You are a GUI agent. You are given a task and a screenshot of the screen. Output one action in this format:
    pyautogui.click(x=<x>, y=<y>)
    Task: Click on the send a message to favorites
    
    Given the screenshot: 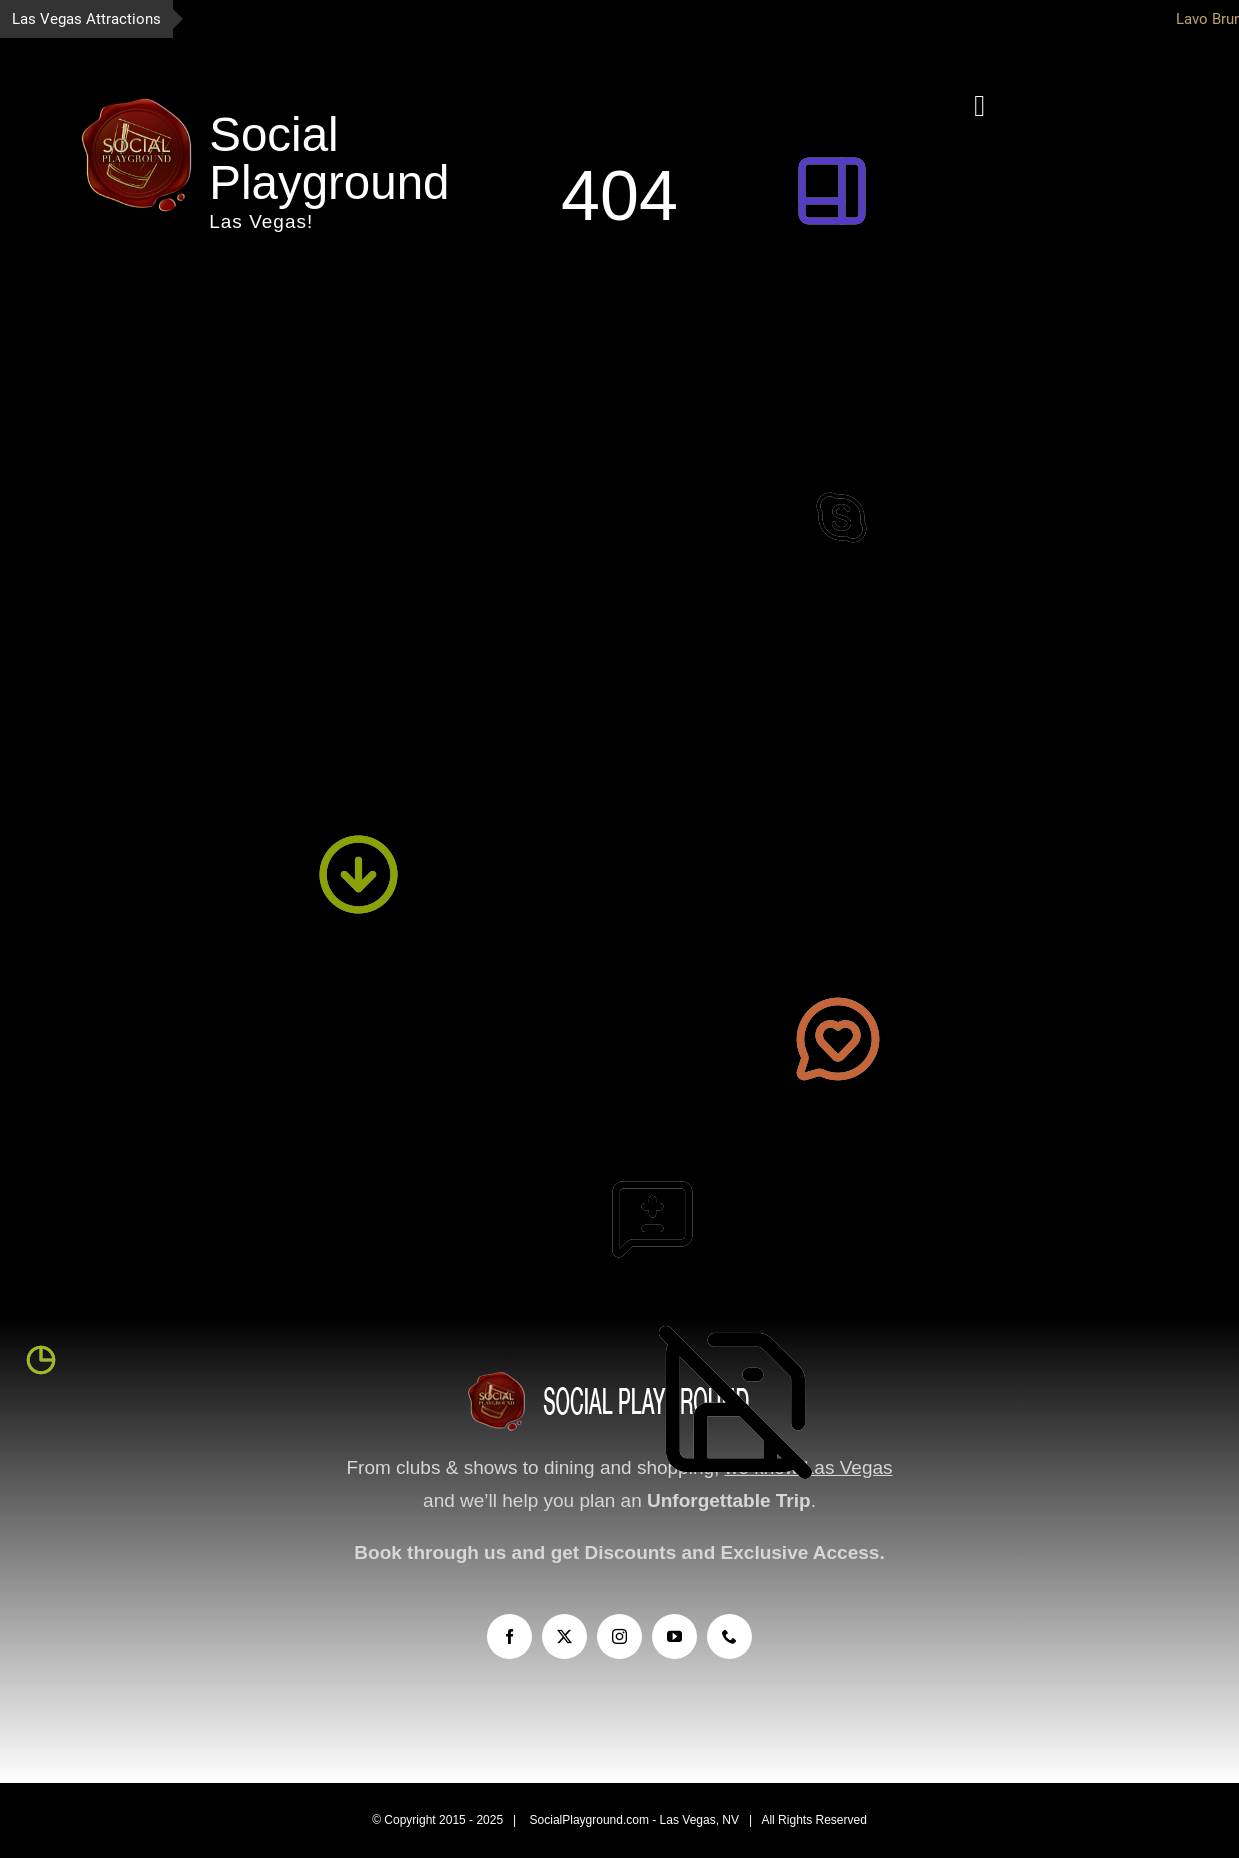 What is the action you would take?
    pyautogui.click(x=838, y=1039)
    